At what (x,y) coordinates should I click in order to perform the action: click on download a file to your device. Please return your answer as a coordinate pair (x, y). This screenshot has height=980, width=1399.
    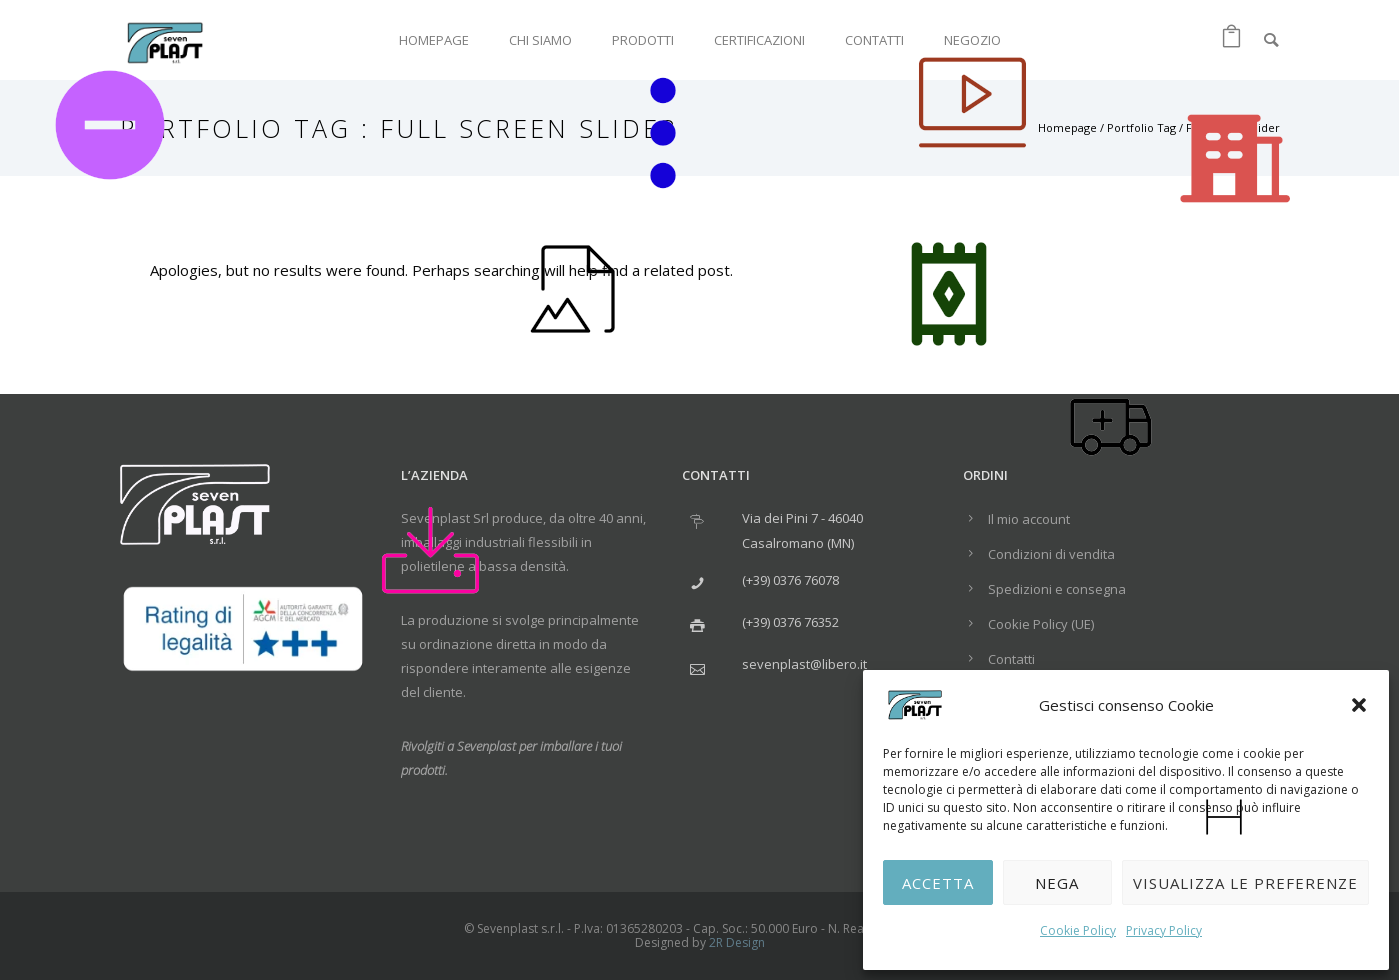
    Looking at the image, I should click on (430, 555).